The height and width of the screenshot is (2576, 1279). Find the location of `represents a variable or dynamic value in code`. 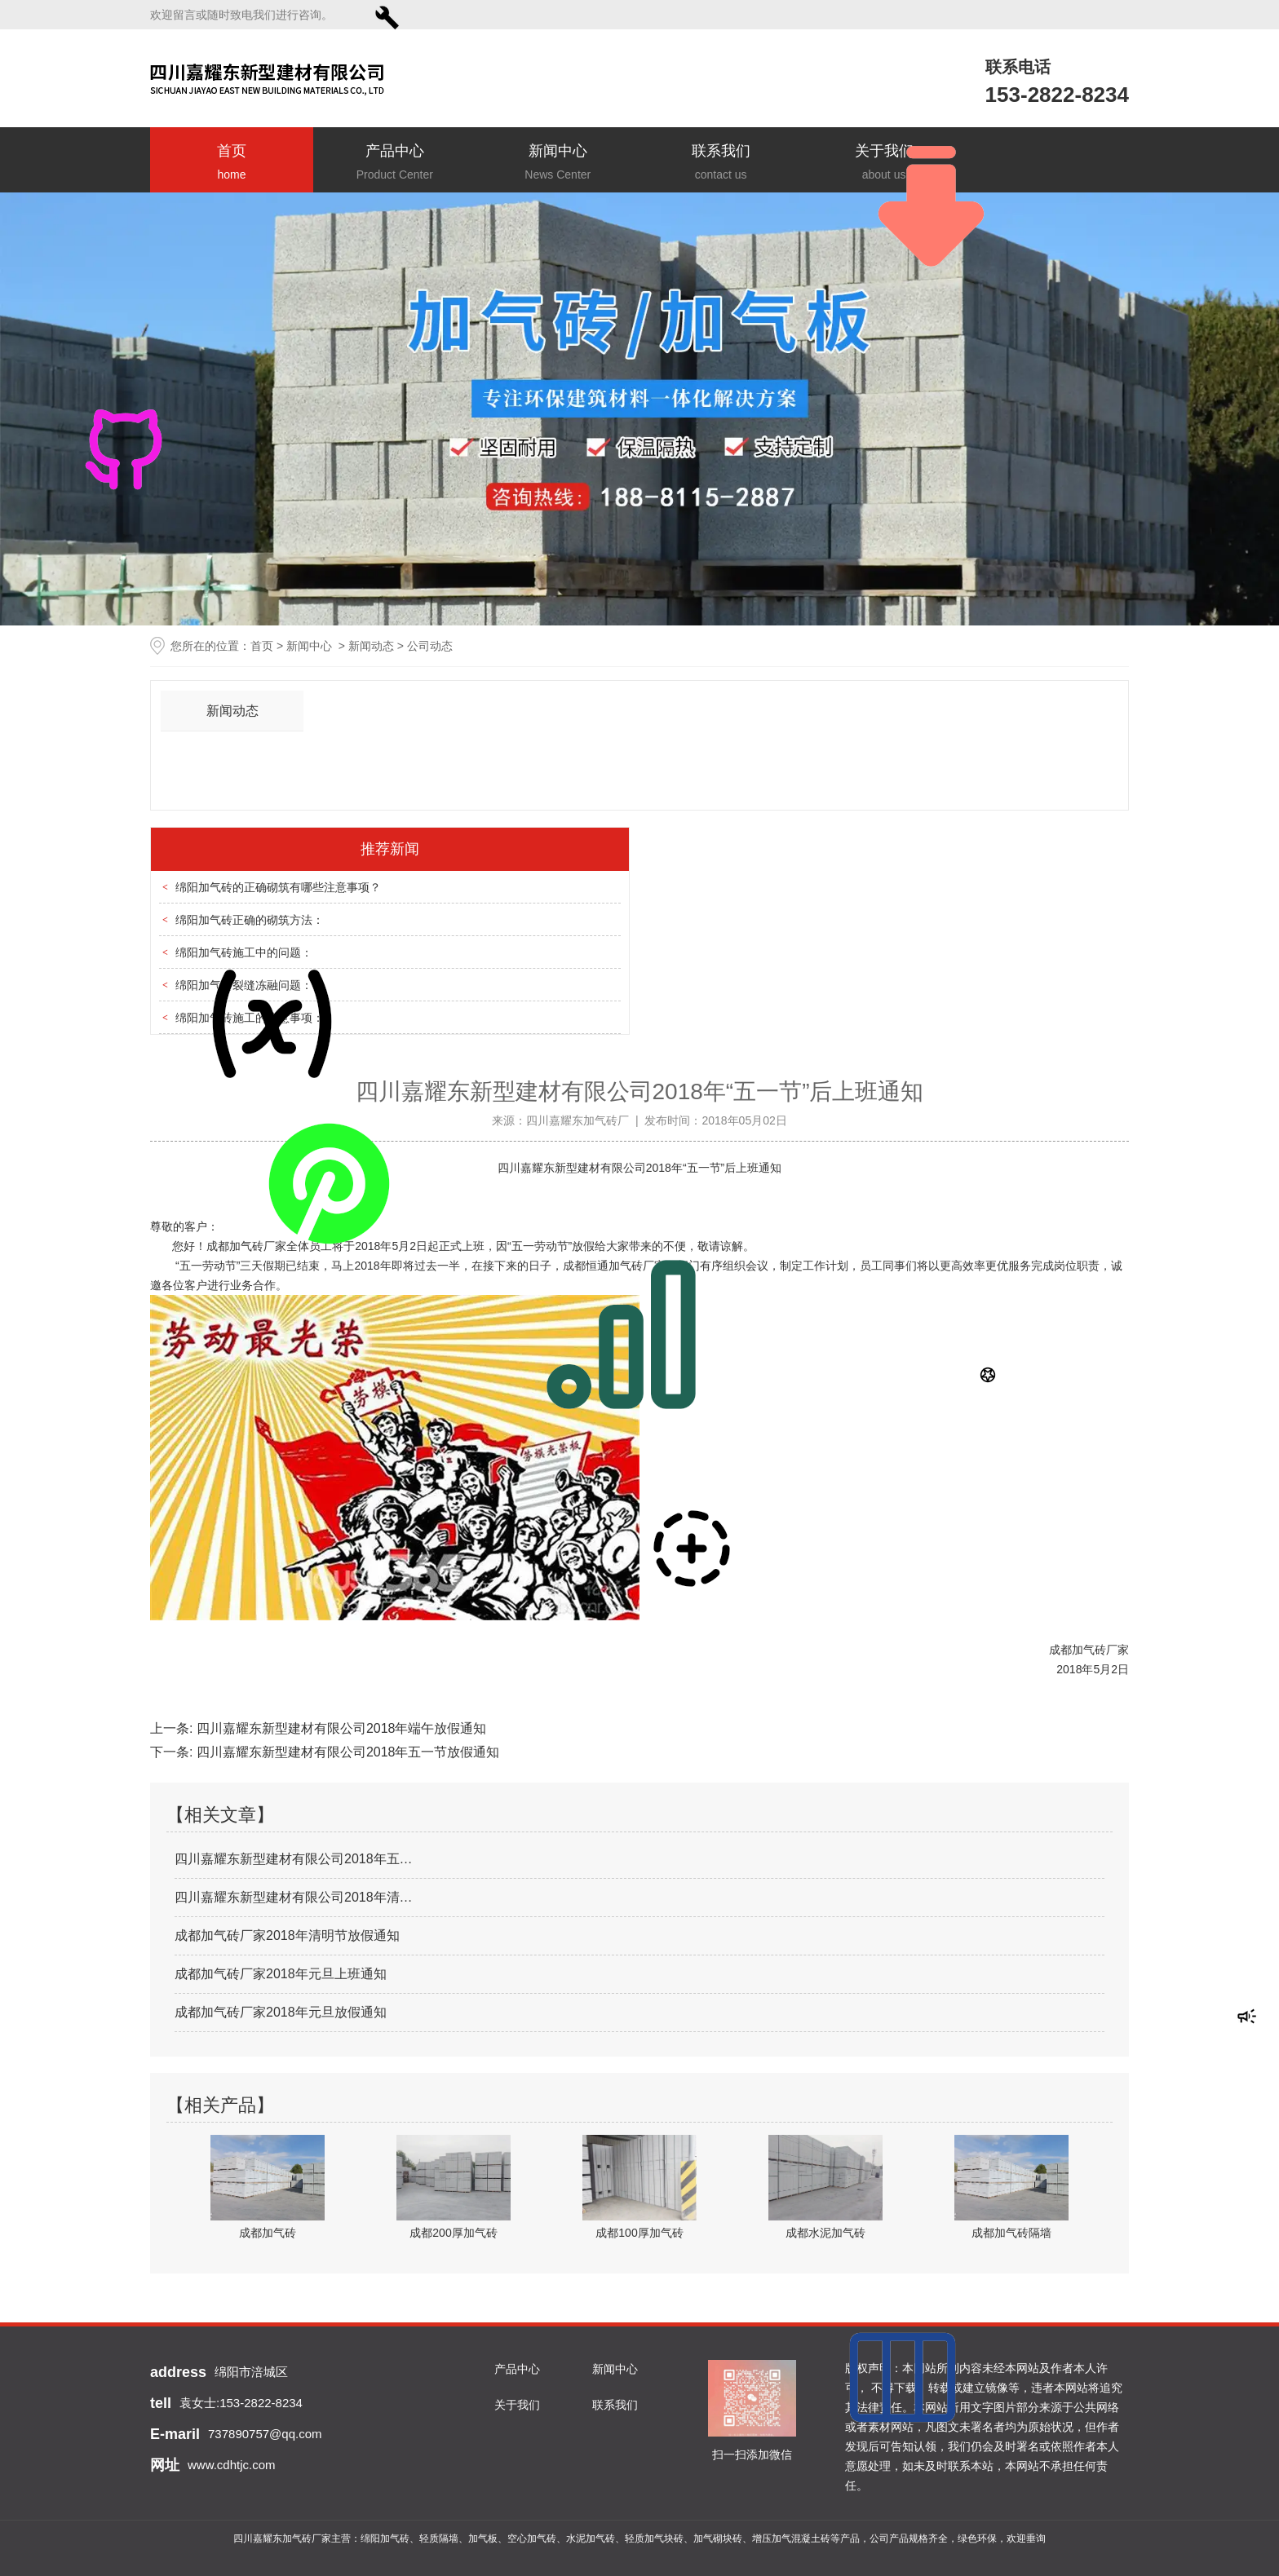

represents a variable or dynamic value in code is located at coordinates (272, 1023).